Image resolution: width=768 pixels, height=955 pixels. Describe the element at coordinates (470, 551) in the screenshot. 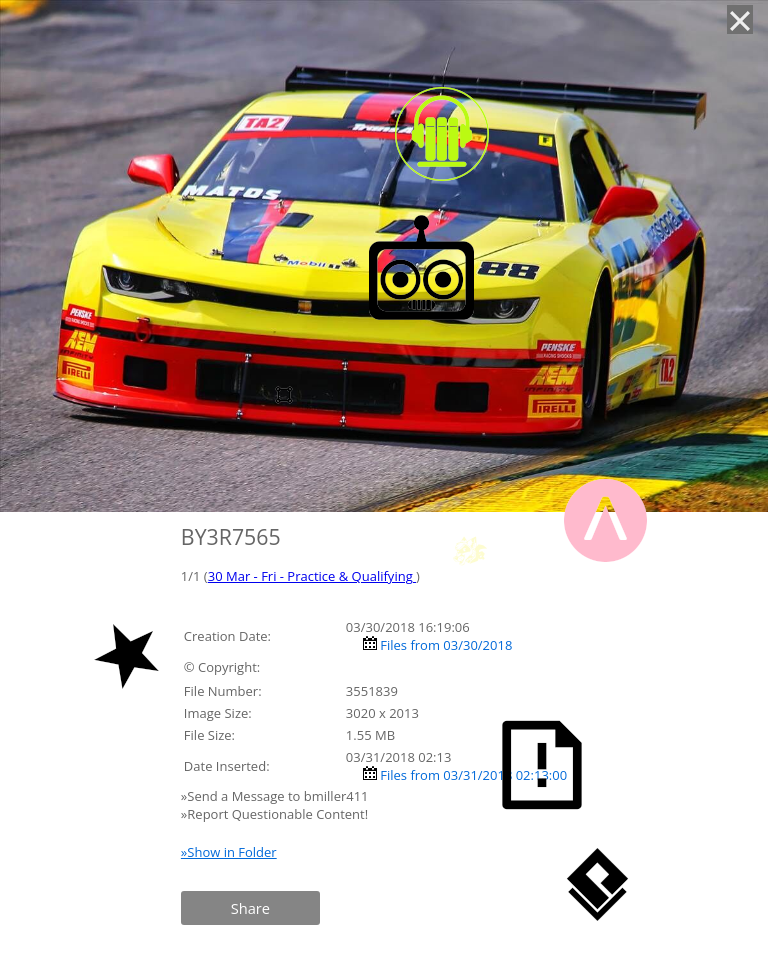

I see `visit furaffinity website` at that location.